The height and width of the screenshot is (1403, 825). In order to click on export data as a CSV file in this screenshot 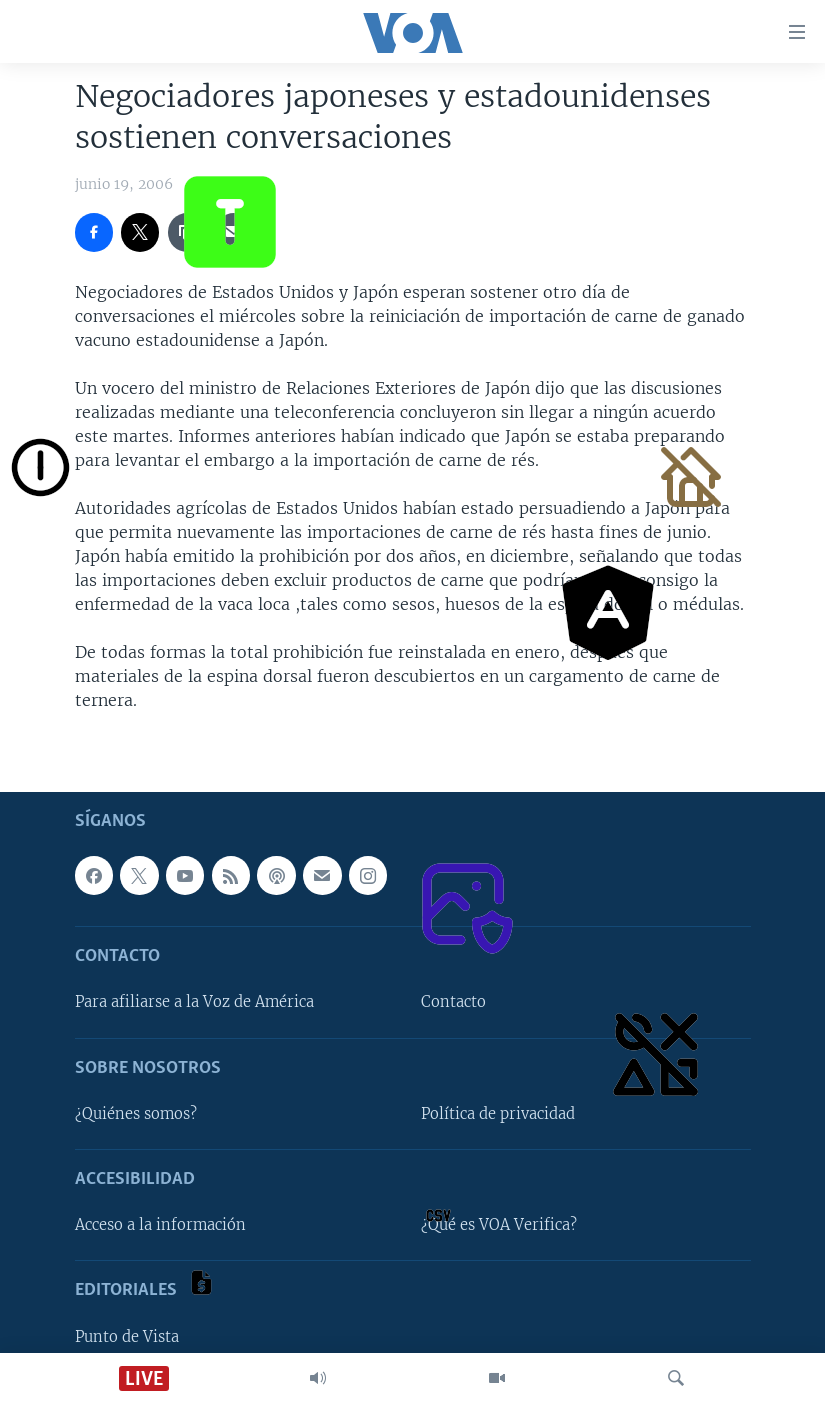, I will do `click(438, 1215)`.